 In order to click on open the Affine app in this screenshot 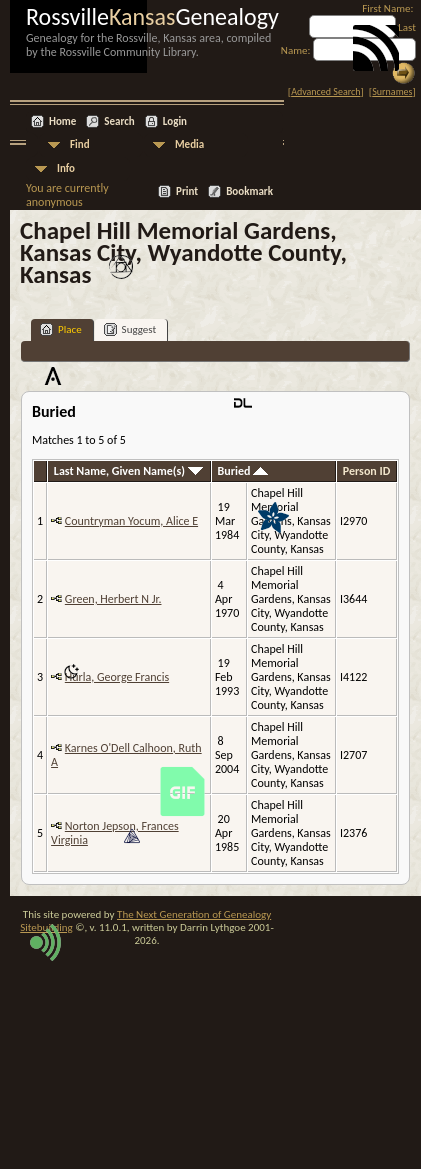, I will do `click(132, 836)`.